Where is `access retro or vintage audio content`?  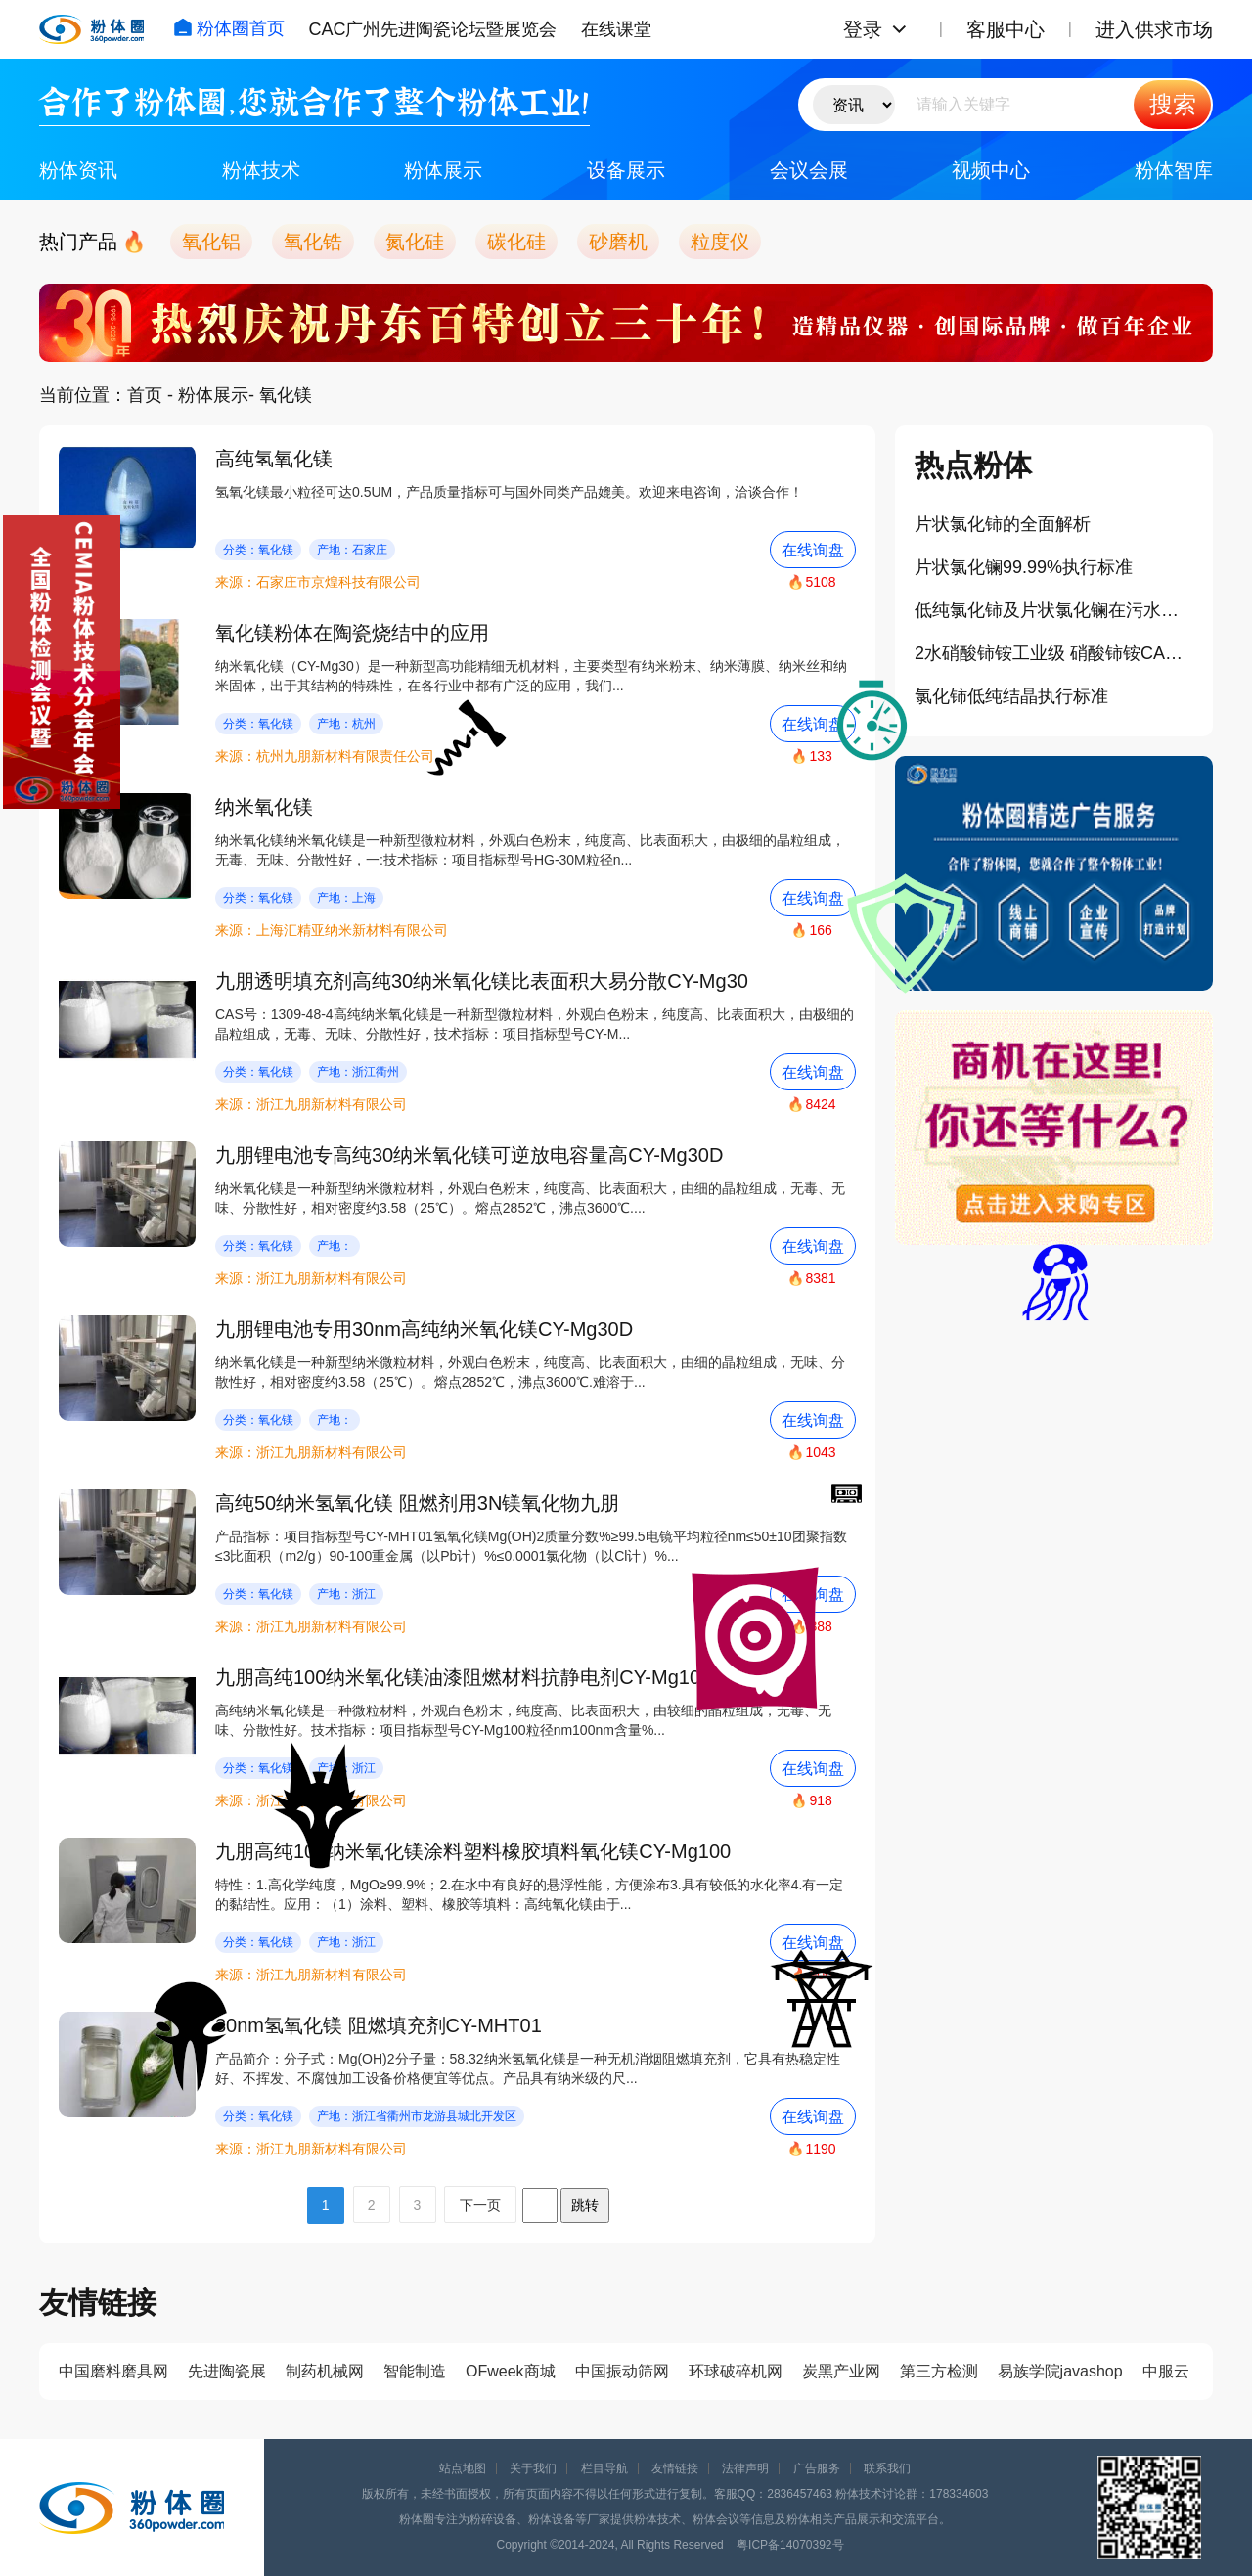
access retro or vintage audio content is located at coordinates (846, 1493).